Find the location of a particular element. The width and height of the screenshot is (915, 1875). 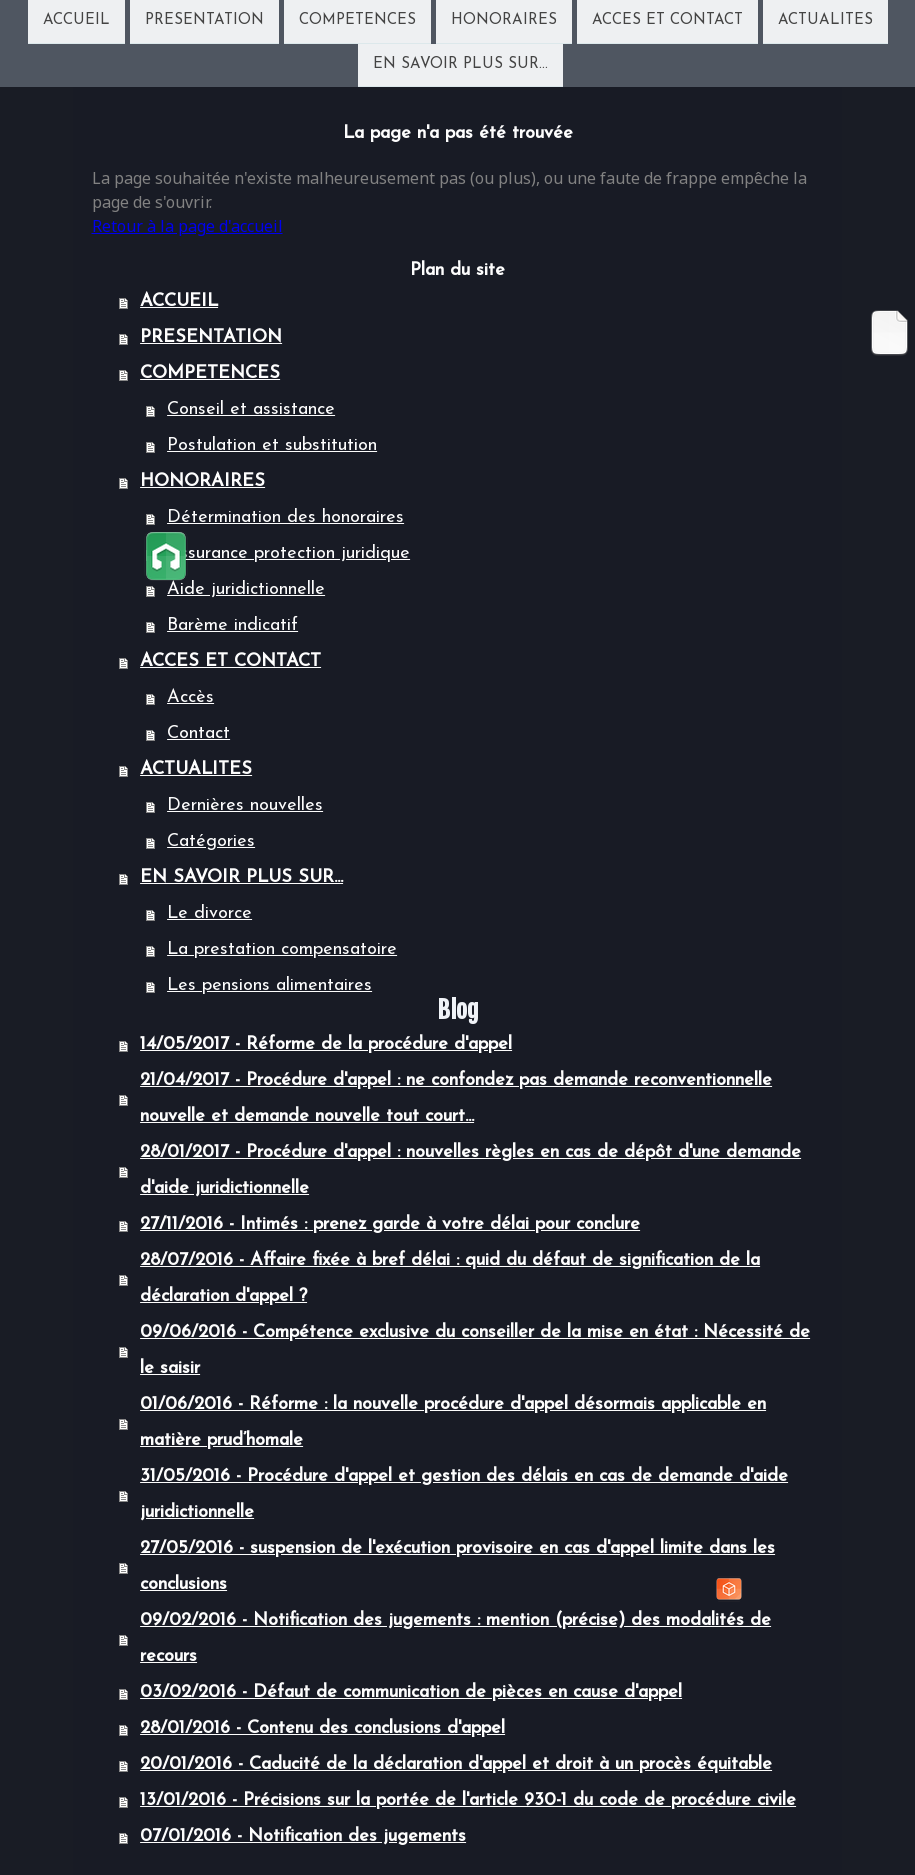

3D model file in STL binary format is located at coordinates (729, 1588).